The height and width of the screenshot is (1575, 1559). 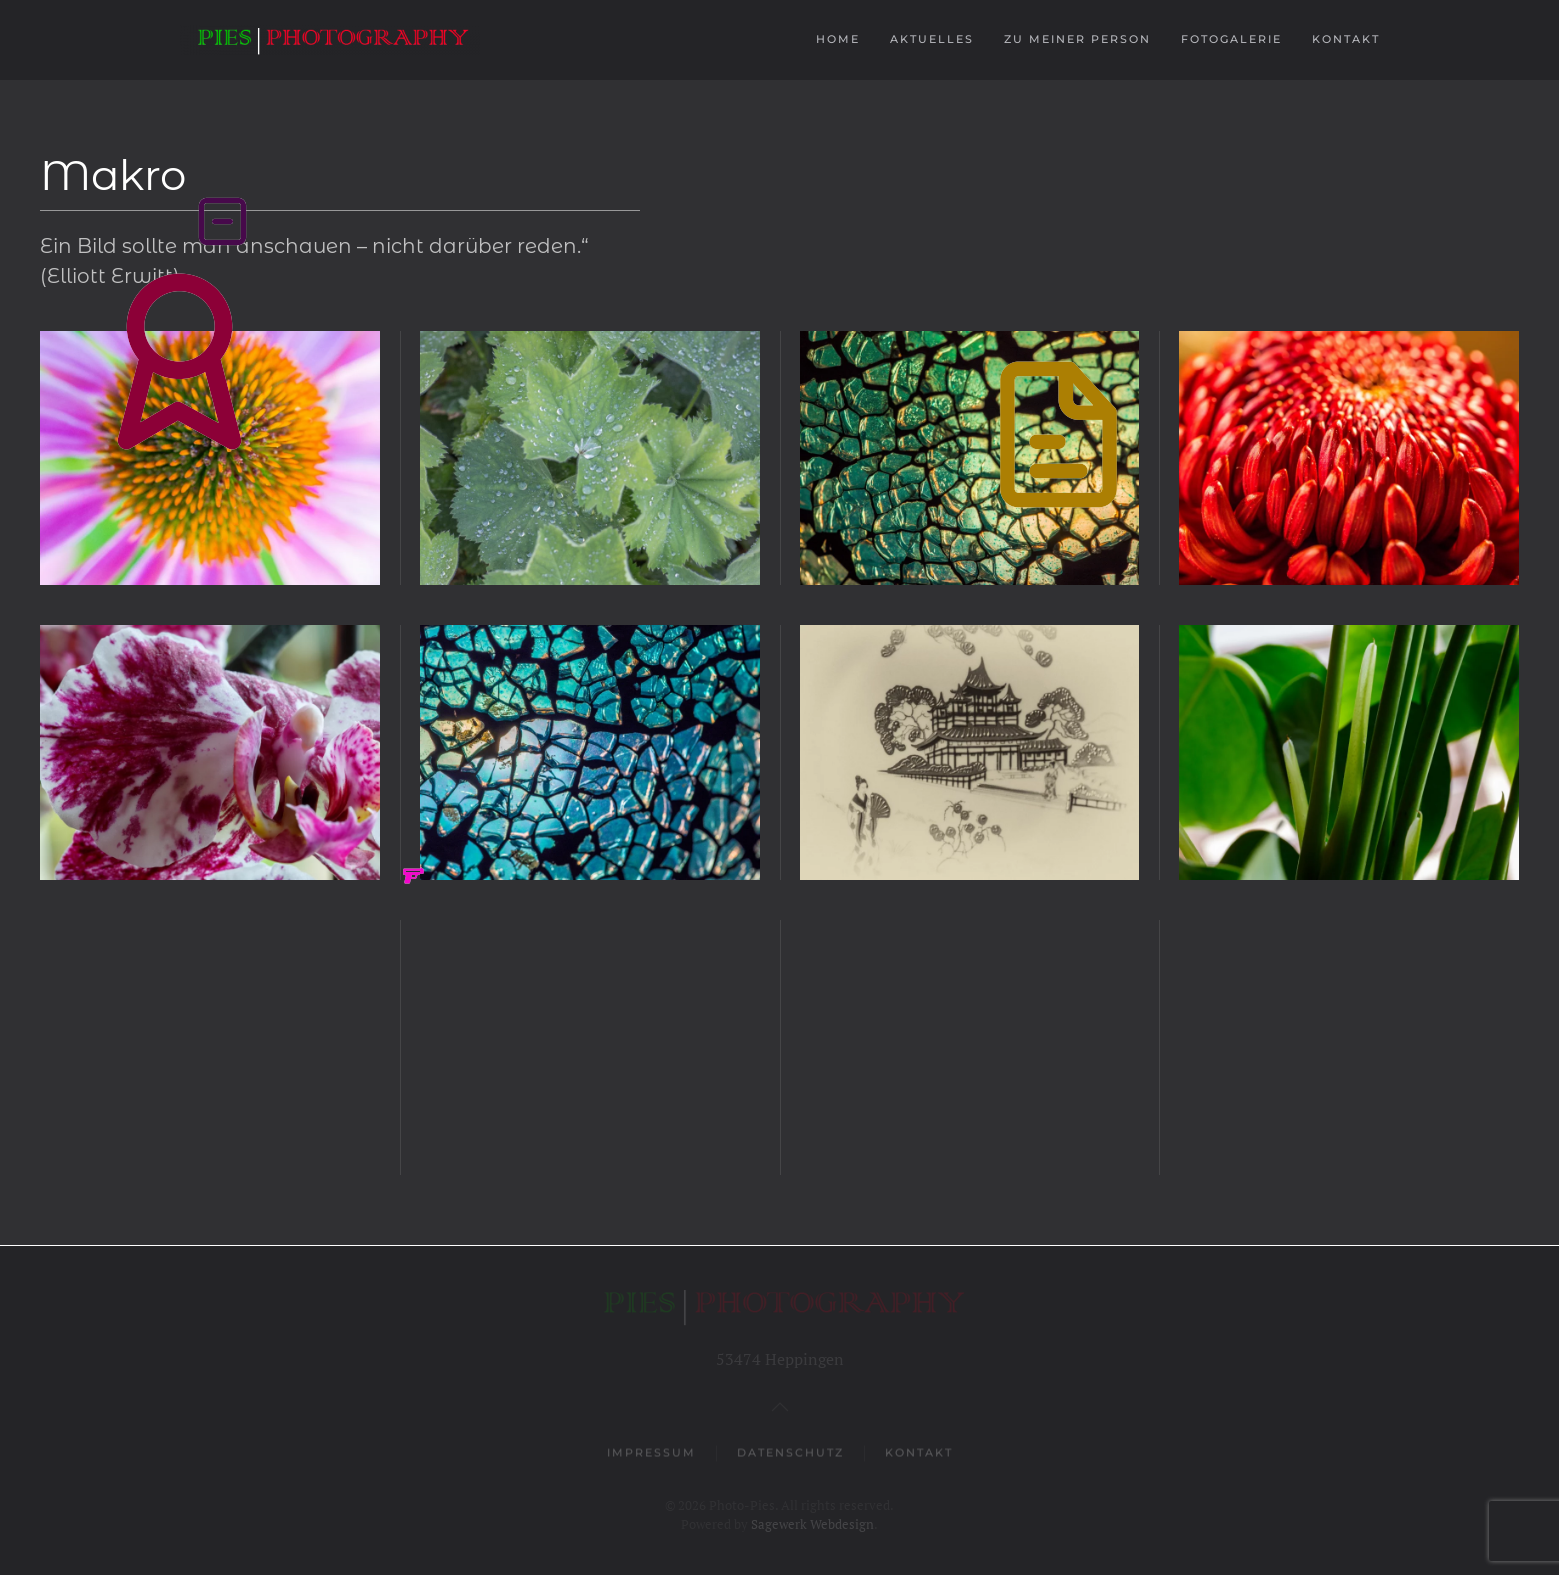 I want to click on indicates weapon or firearms-related content, so click(x=413, y=875).